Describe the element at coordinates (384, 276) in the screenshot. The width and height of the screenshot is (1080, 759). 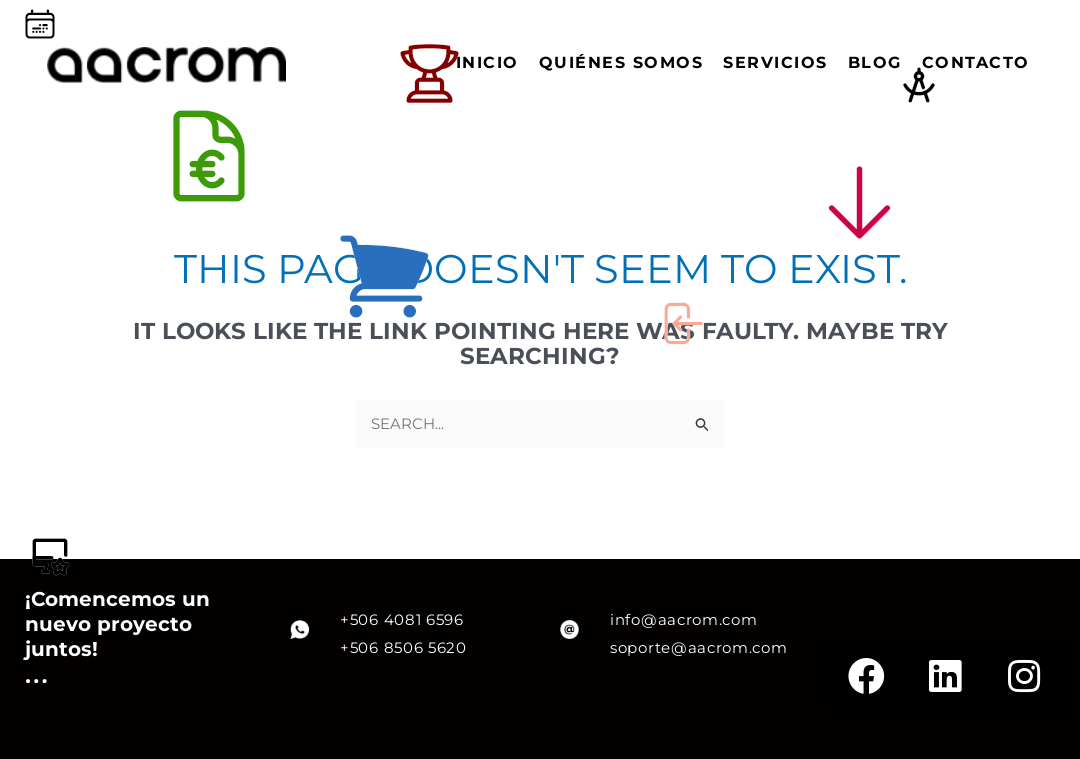
I see `view your shopping cart` at that location.